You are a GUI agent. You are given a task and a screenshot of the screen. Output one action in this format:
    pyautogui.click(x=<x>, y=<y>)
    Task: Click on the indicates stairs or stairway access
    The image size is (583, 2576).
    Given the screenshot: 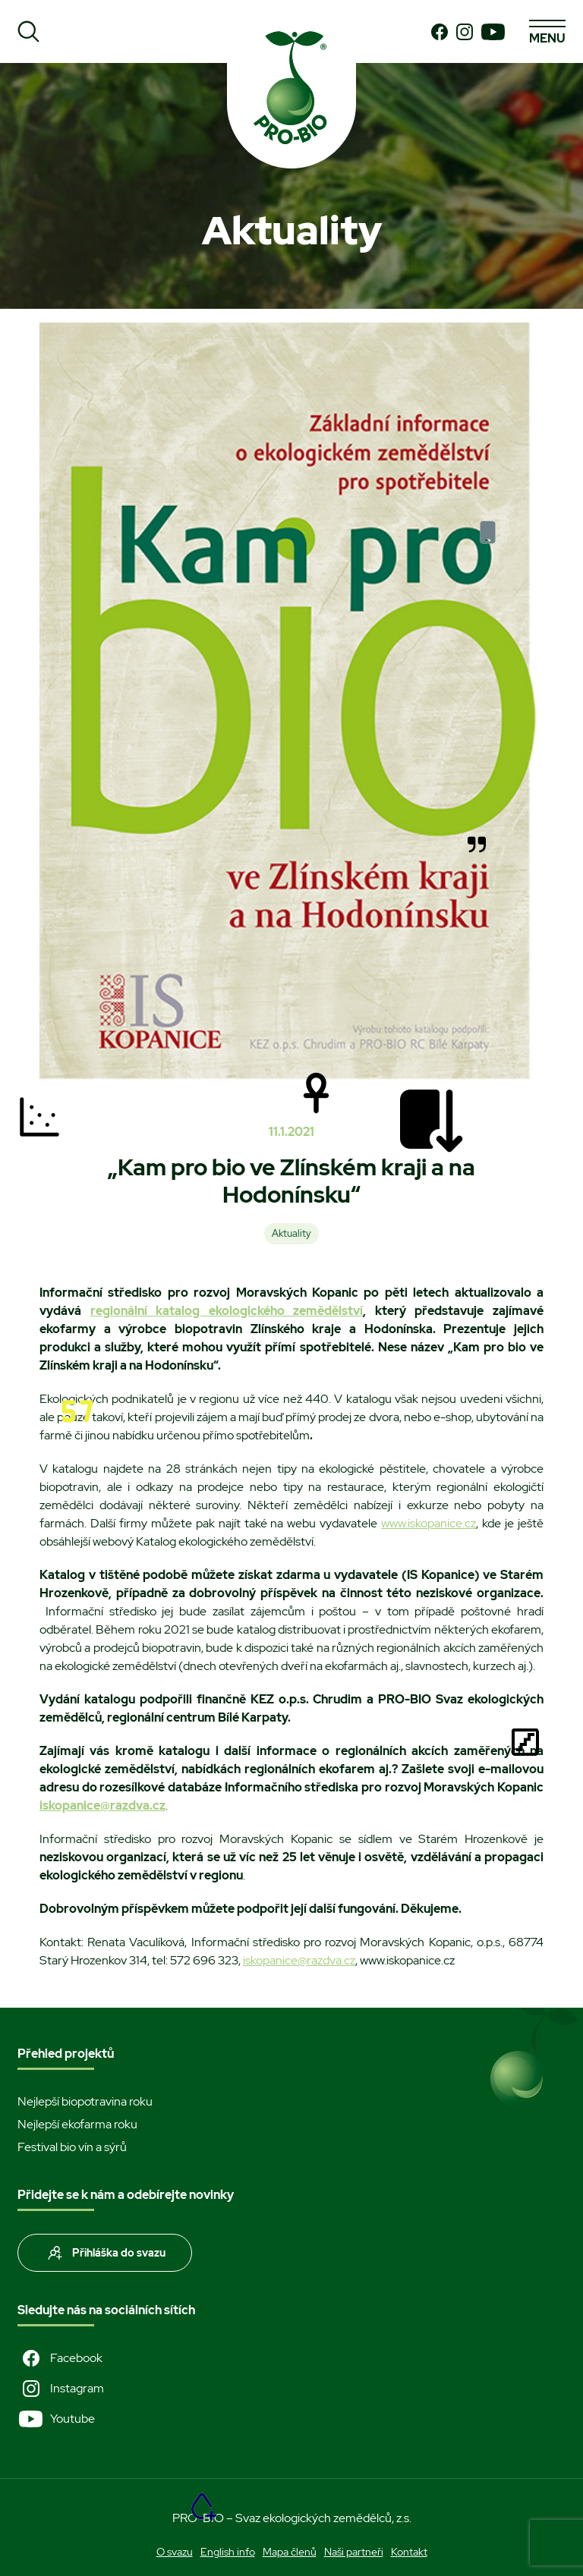 What is the action you would take?
    pyautogui.click(x=525, y=1742)
    